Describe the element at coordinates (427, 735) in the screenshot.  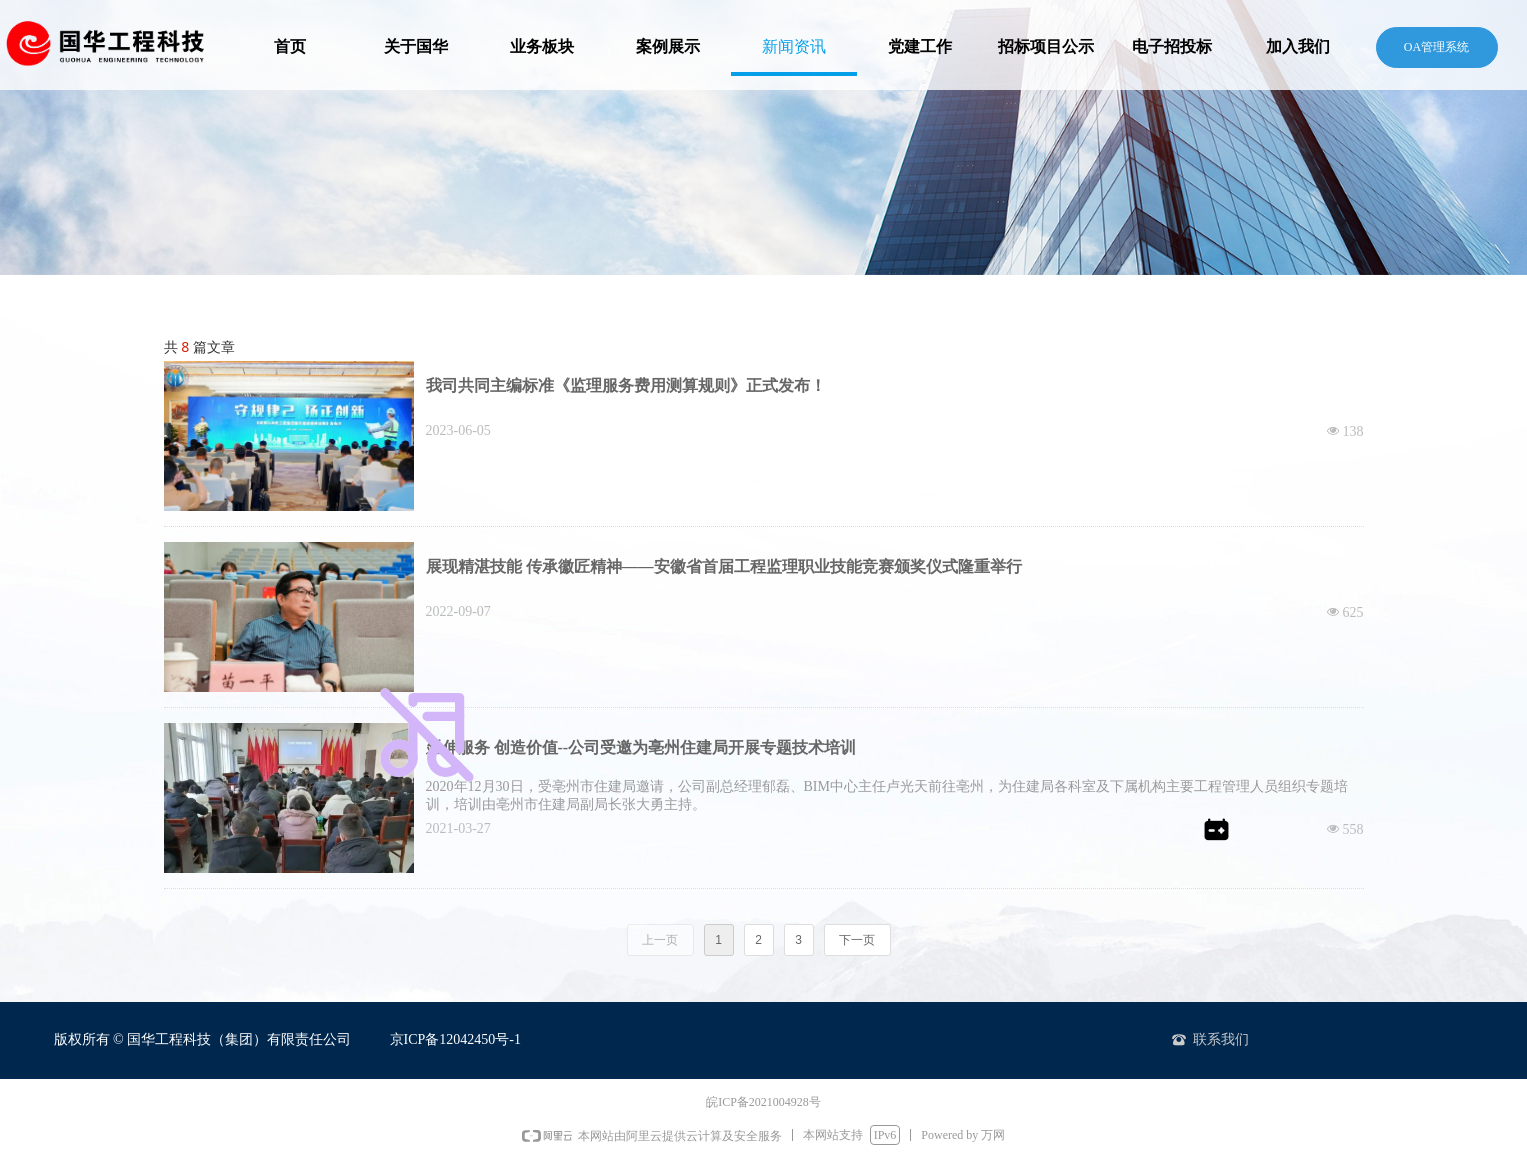
I see `mute or disable music playback` at that location.